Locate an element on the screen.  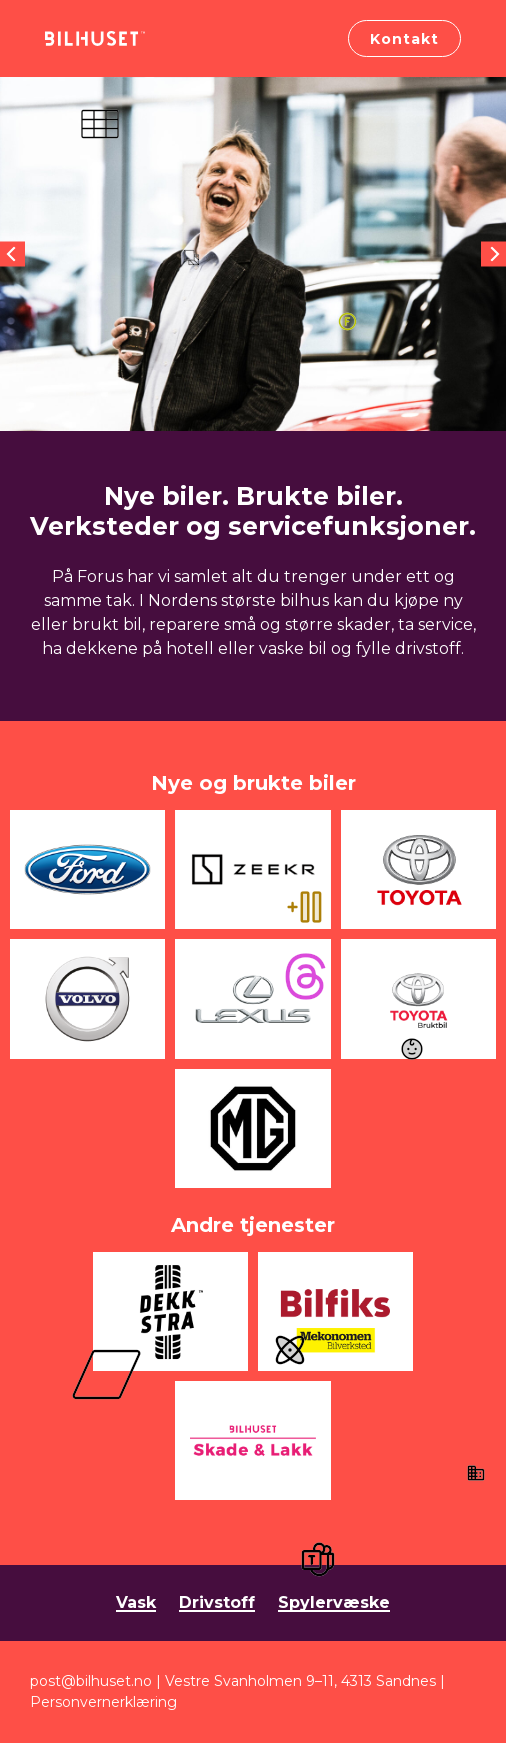
view items in grid layout is located at coordinates (100, 124).